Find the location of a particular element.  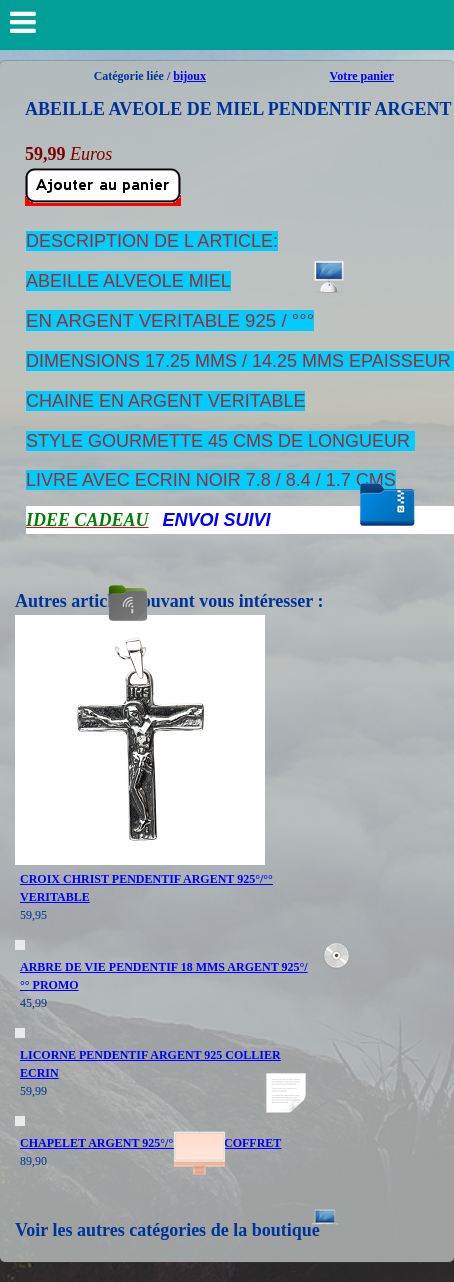

indicates a rewritable CD-RW disc is located at coordinates (336, 955).